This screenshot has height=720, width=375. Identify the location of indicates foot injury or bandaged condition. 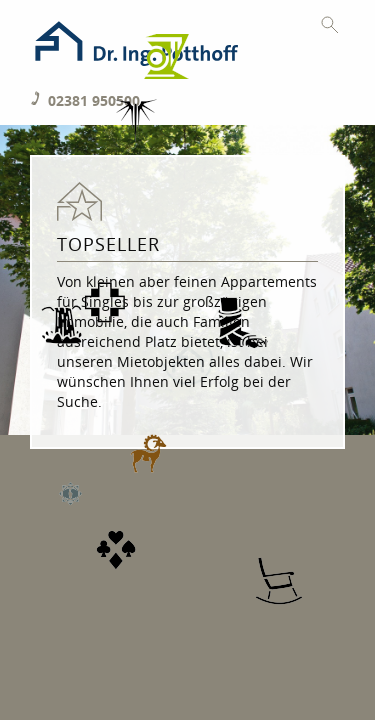
(243, 323).